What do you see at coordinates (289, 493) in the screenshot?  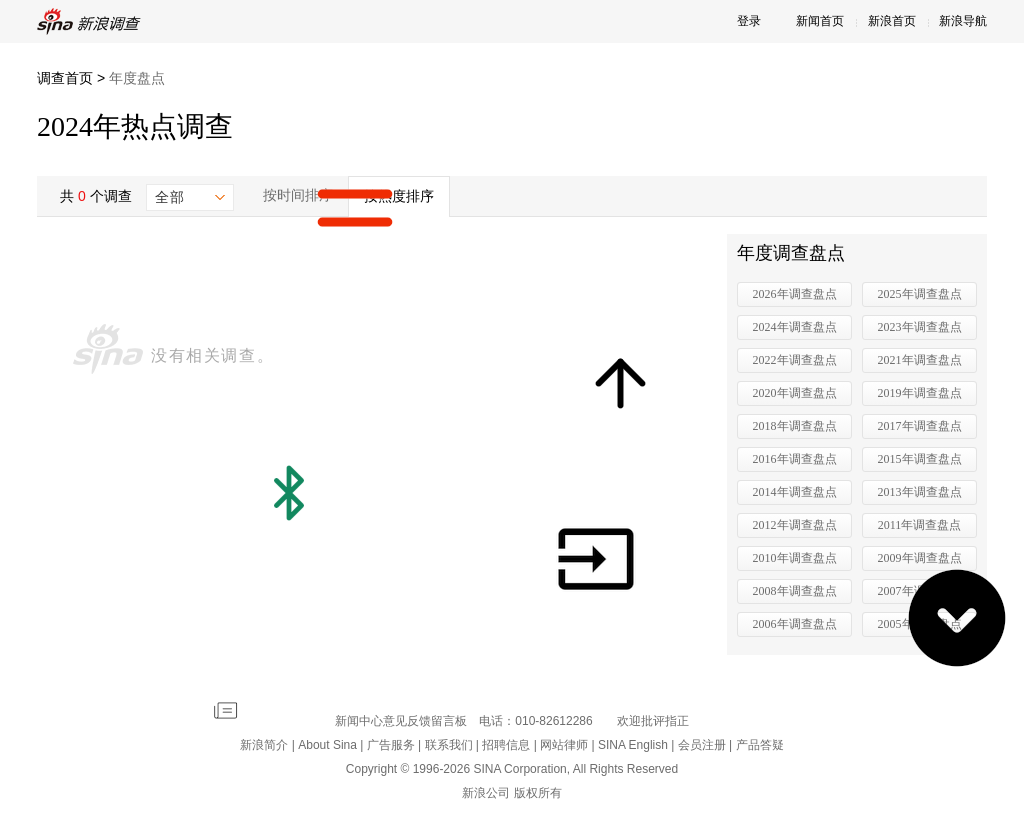 I see `toggle bluetooth connectivity on or off` at bounding box center [289, 493].